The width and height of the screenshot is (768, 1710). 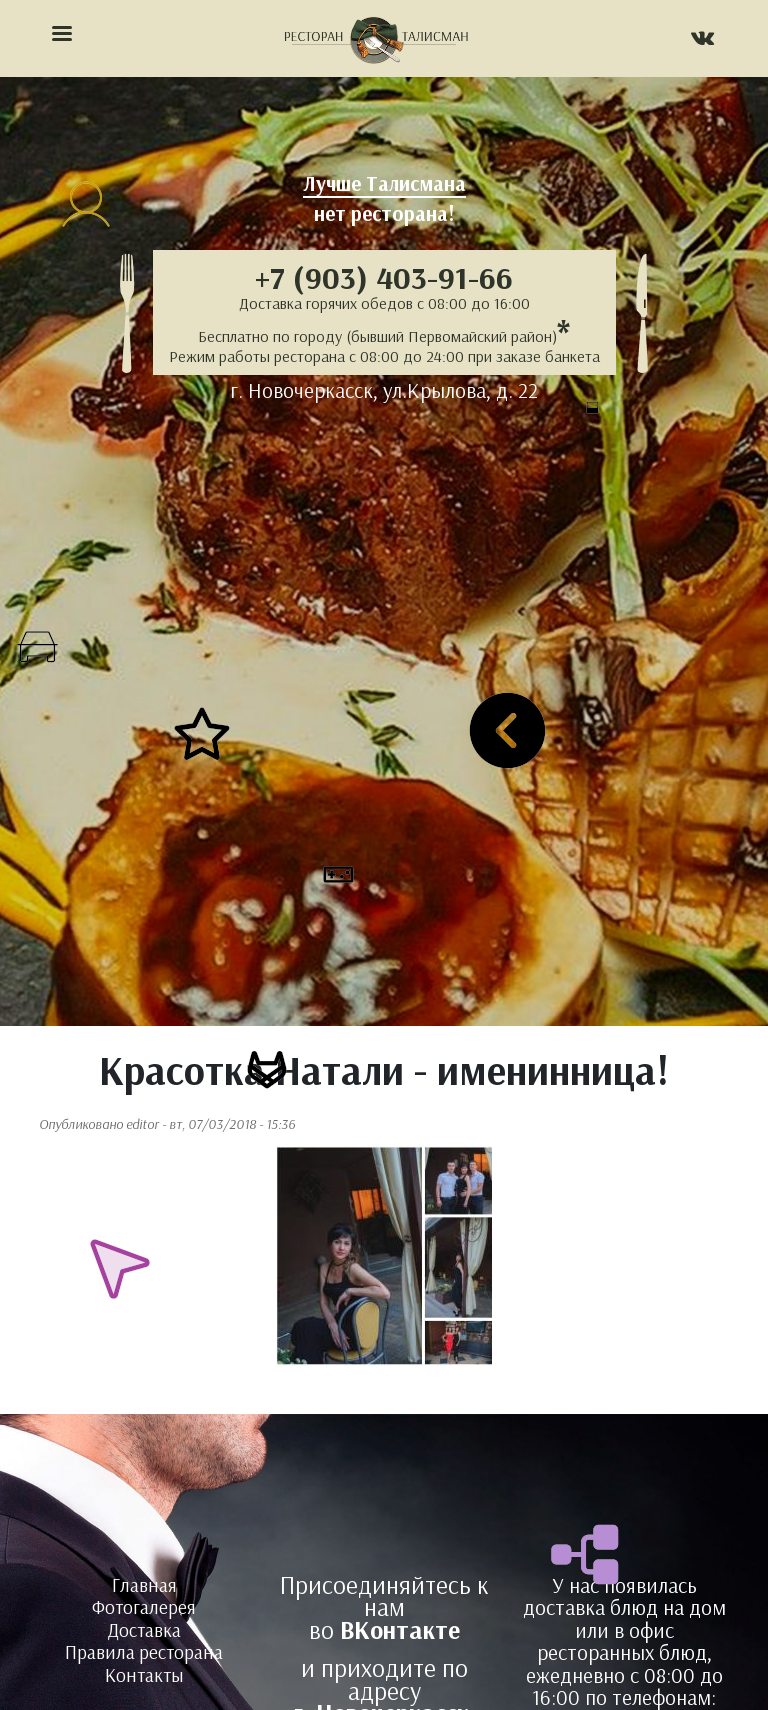 What do you see at coordinates (267, 1069) in the screenshot?
I see `open GitLab repository` at bounding box center [267, 1069].